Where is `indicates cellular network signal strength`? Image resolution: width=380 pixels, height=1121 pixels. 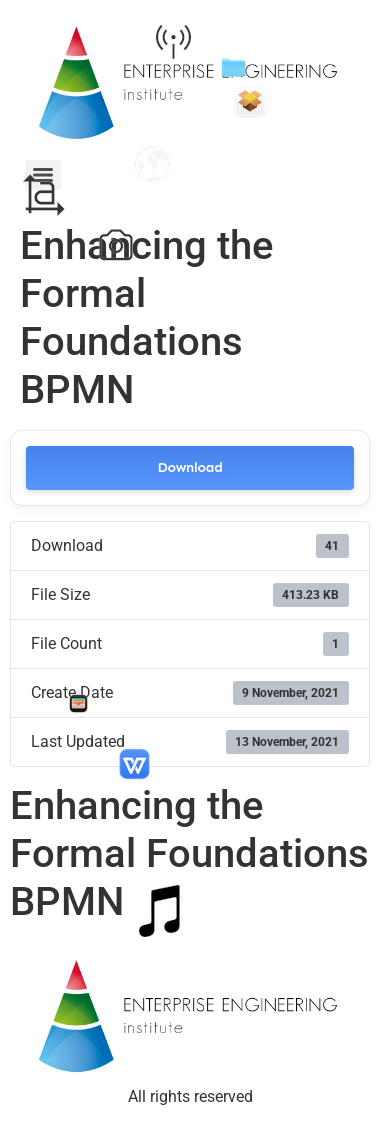 indicates cellular network signal strength is located at coordinates (173, 41).